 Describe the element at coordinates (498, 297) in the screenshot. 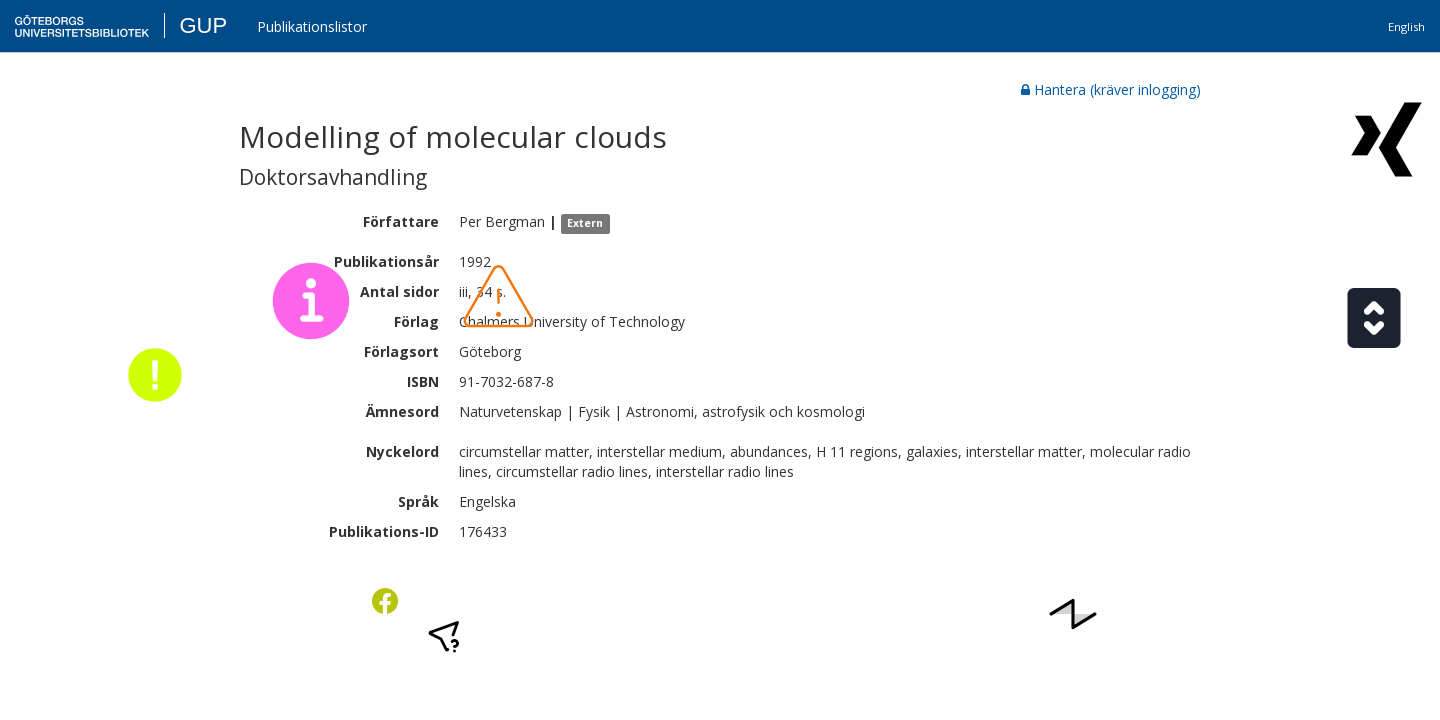

I see `indicates a warning or caution state` at that location.